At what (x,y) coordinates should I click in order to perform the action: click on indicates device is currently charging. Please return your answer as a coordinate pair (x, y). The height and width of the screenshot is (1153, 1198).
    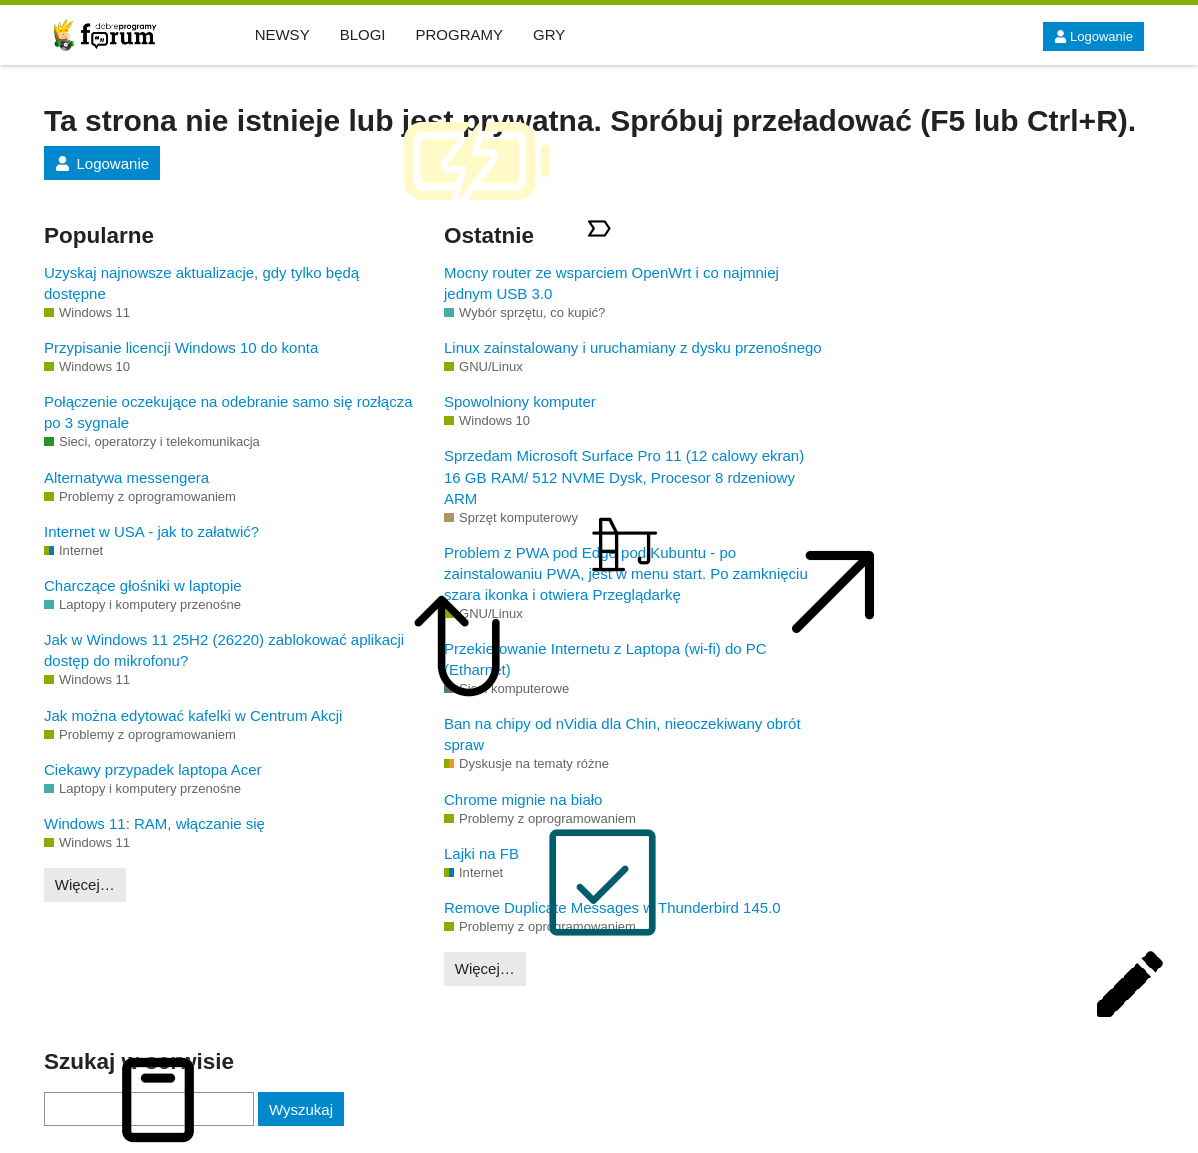
    Looking at the image, I should click on (477, 161).